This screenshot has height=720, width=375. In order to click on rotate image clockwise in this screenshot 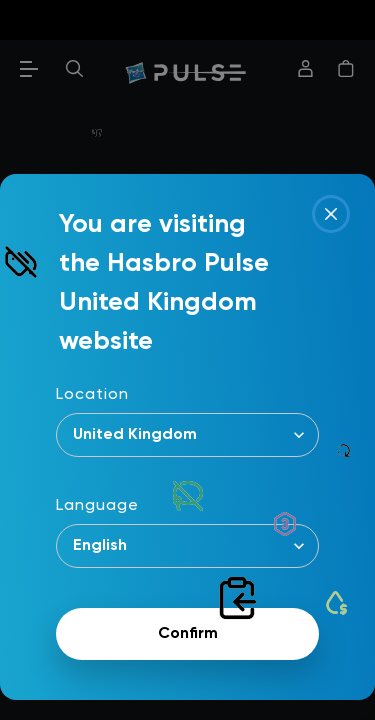, I will do `click(343, 450)`.